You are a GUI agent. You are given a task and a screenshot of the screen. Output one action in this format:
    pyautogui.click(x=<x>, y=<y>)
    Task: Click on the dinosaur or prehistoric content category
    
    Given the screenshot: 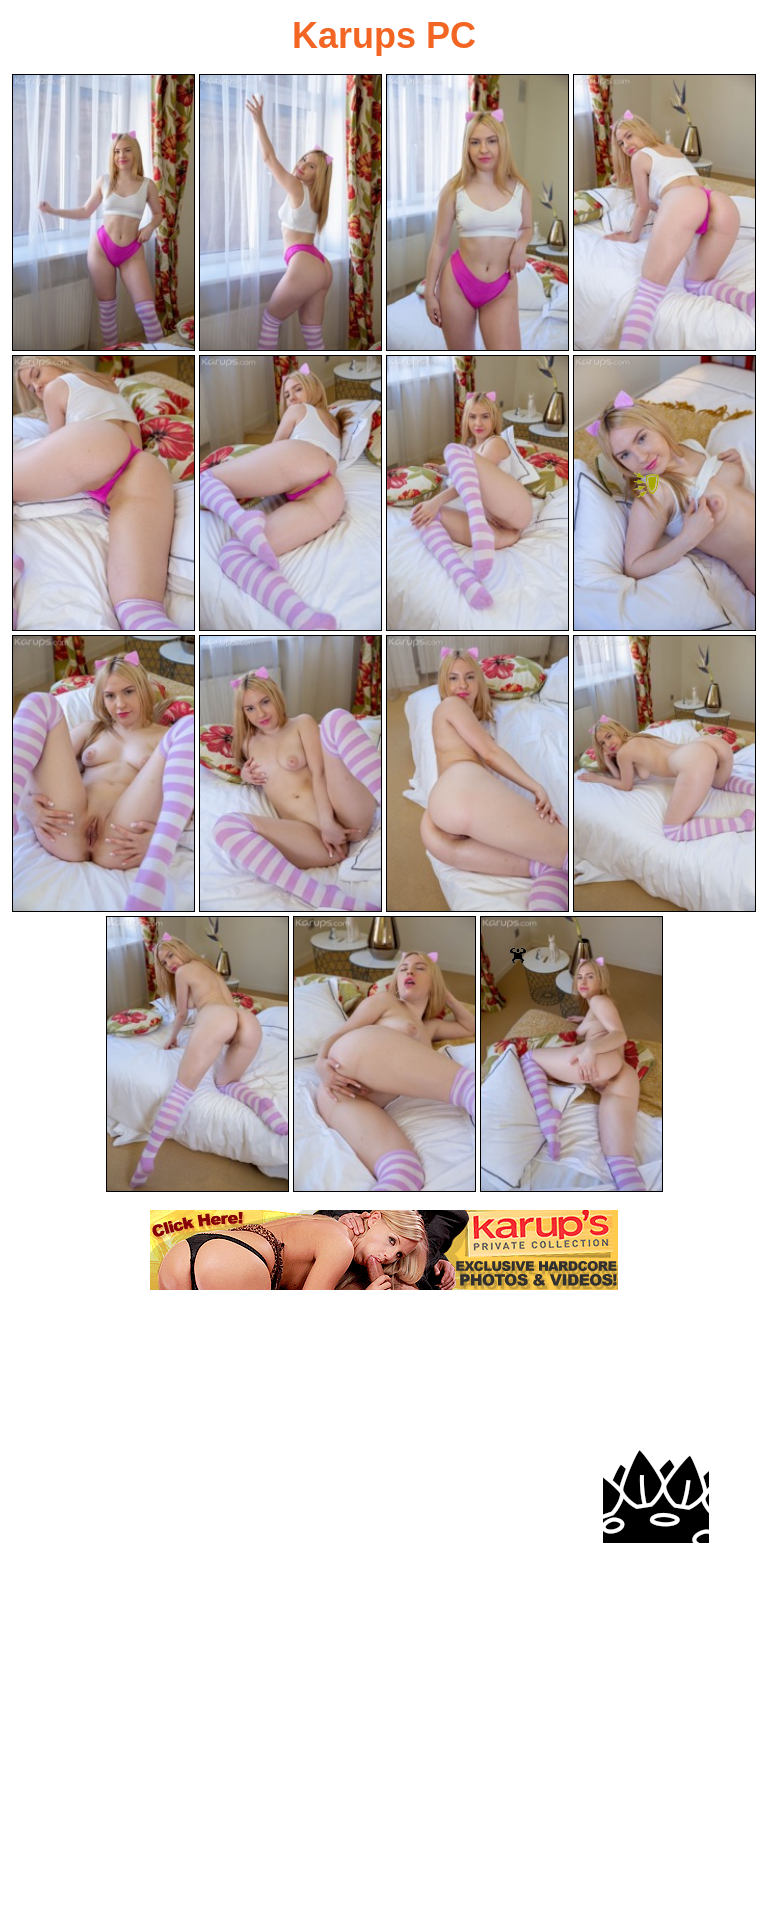 What is the action you would take?
    pyautogui.click(x=656, y=1490)
    